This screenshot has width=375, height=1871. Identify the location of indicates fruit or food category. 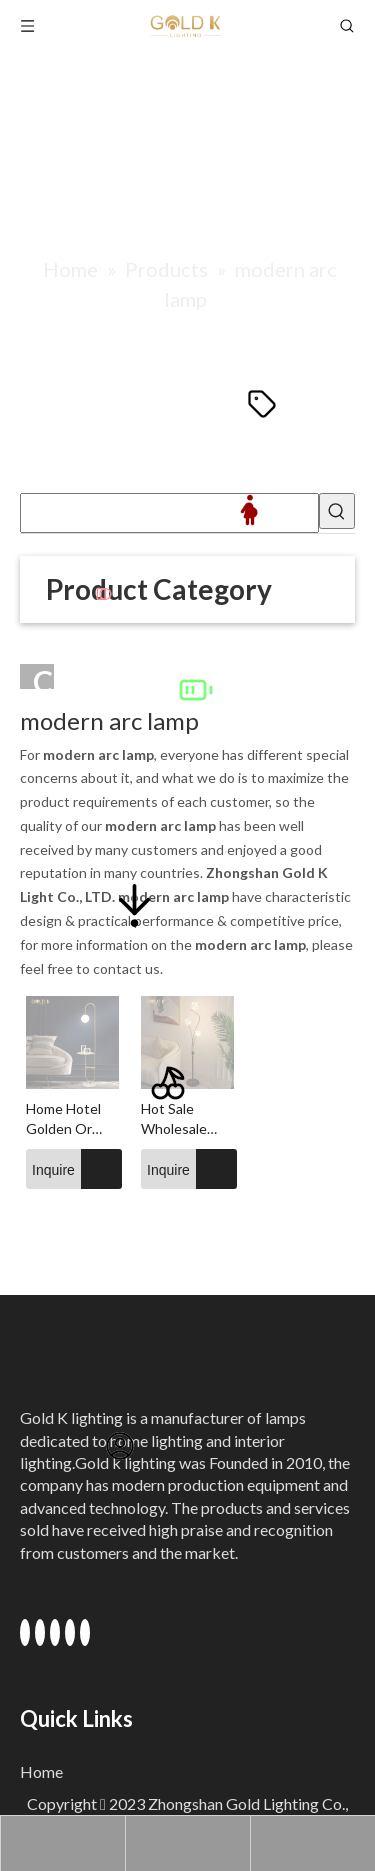
(168, 1083).